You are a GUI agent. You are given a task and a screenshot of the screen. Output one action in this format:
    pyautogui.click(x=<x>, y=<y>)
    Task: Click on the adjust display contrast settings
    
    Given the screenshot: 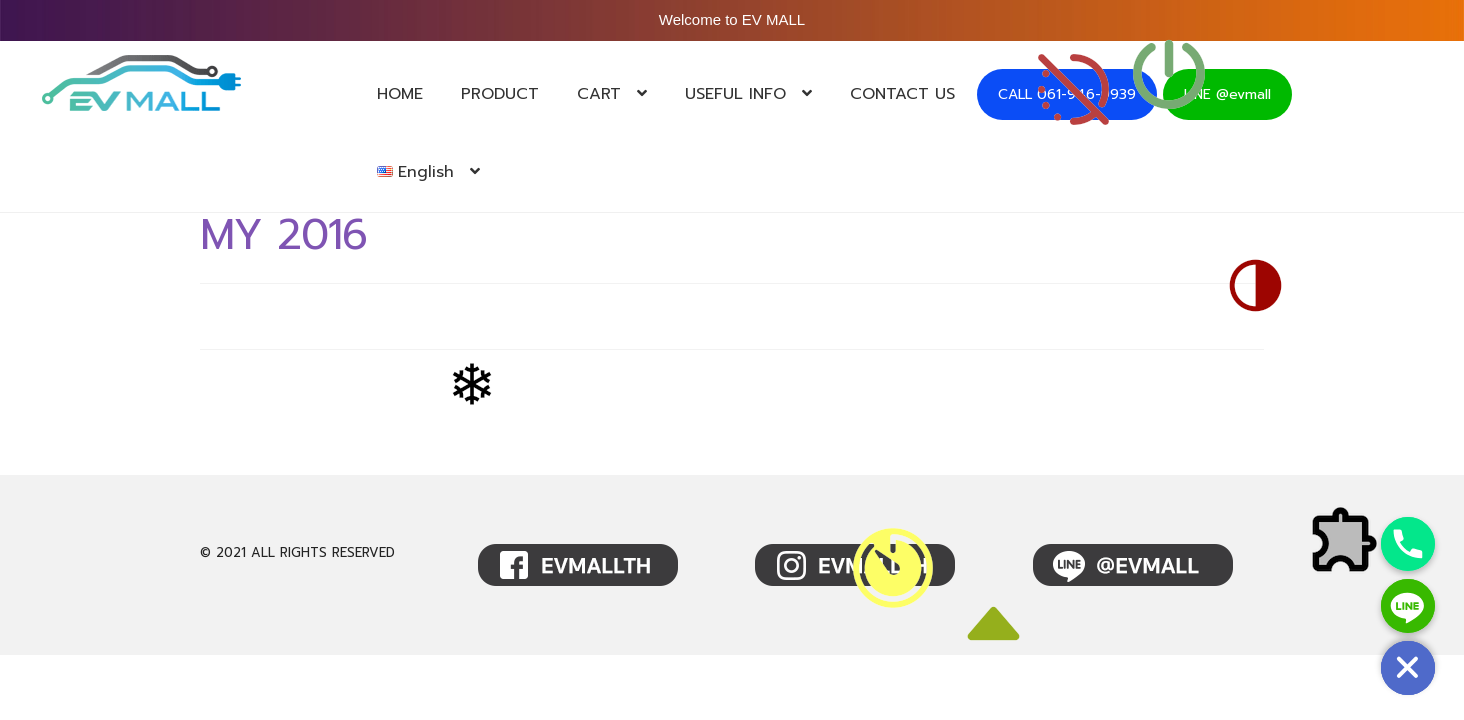 What is the action you would take?
    pyautogui.click(x=1255, y=285)
    